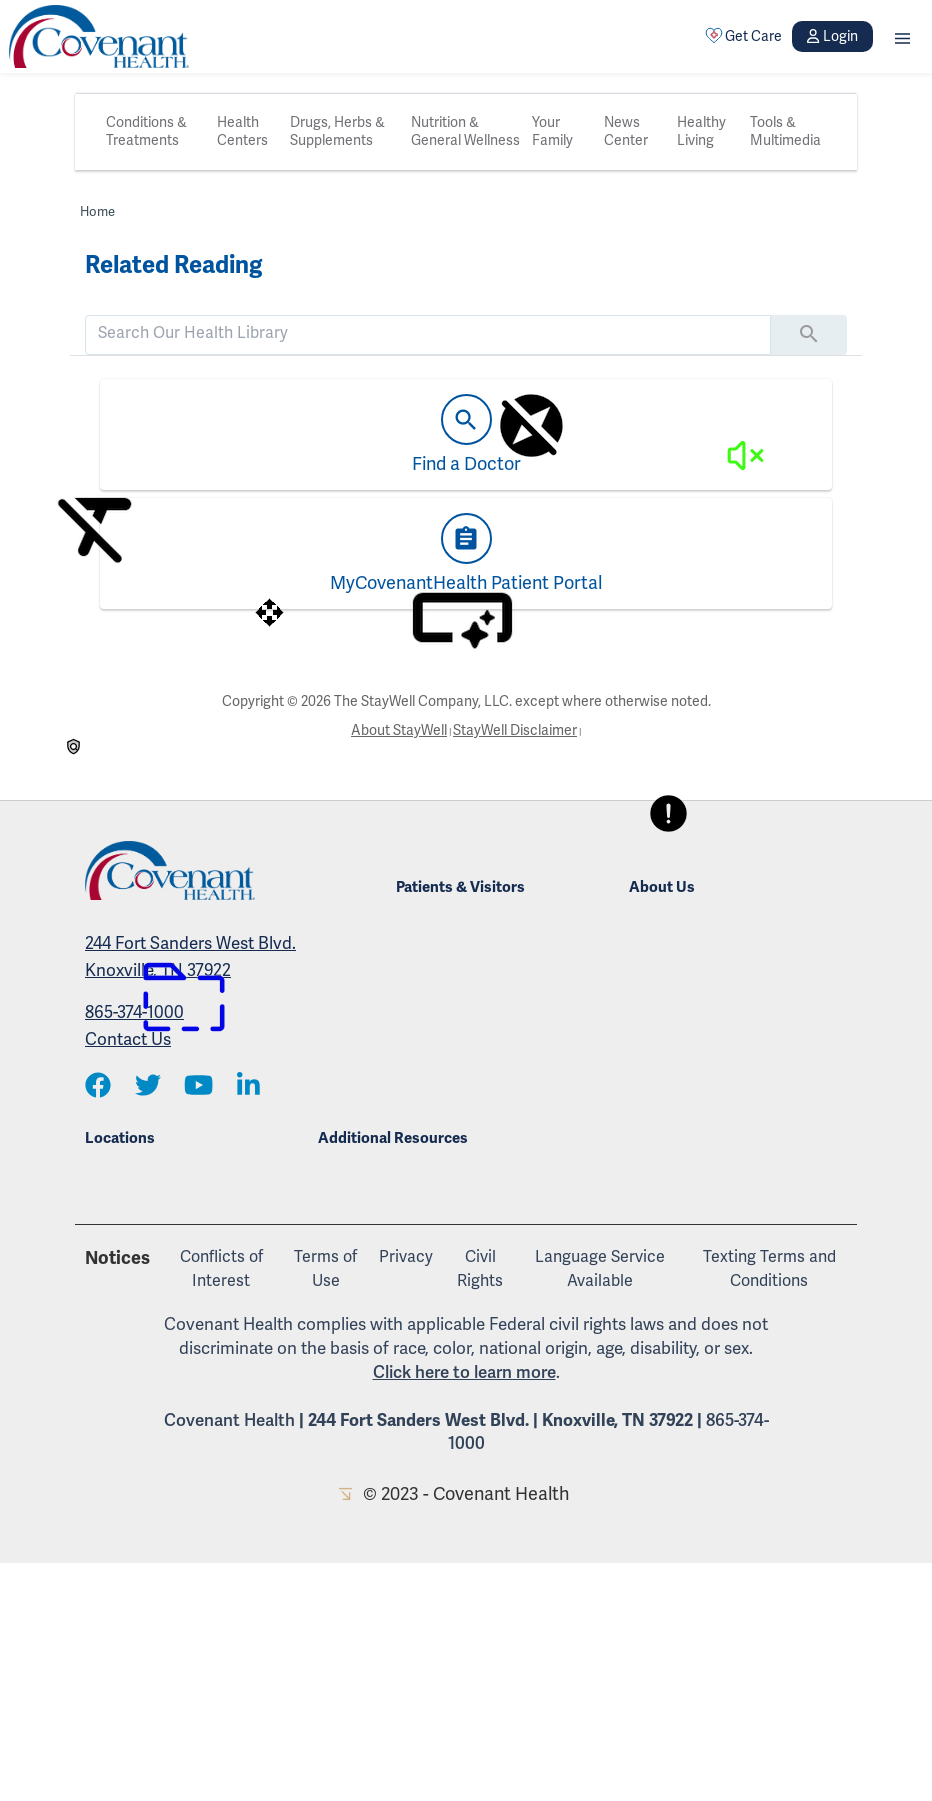 The height and width of the screenshot is (1801, 932). What do you see at coordinates (269, 612) in the screenshot?
I see `move or drag this element freely` at bounding box center [269, 612].